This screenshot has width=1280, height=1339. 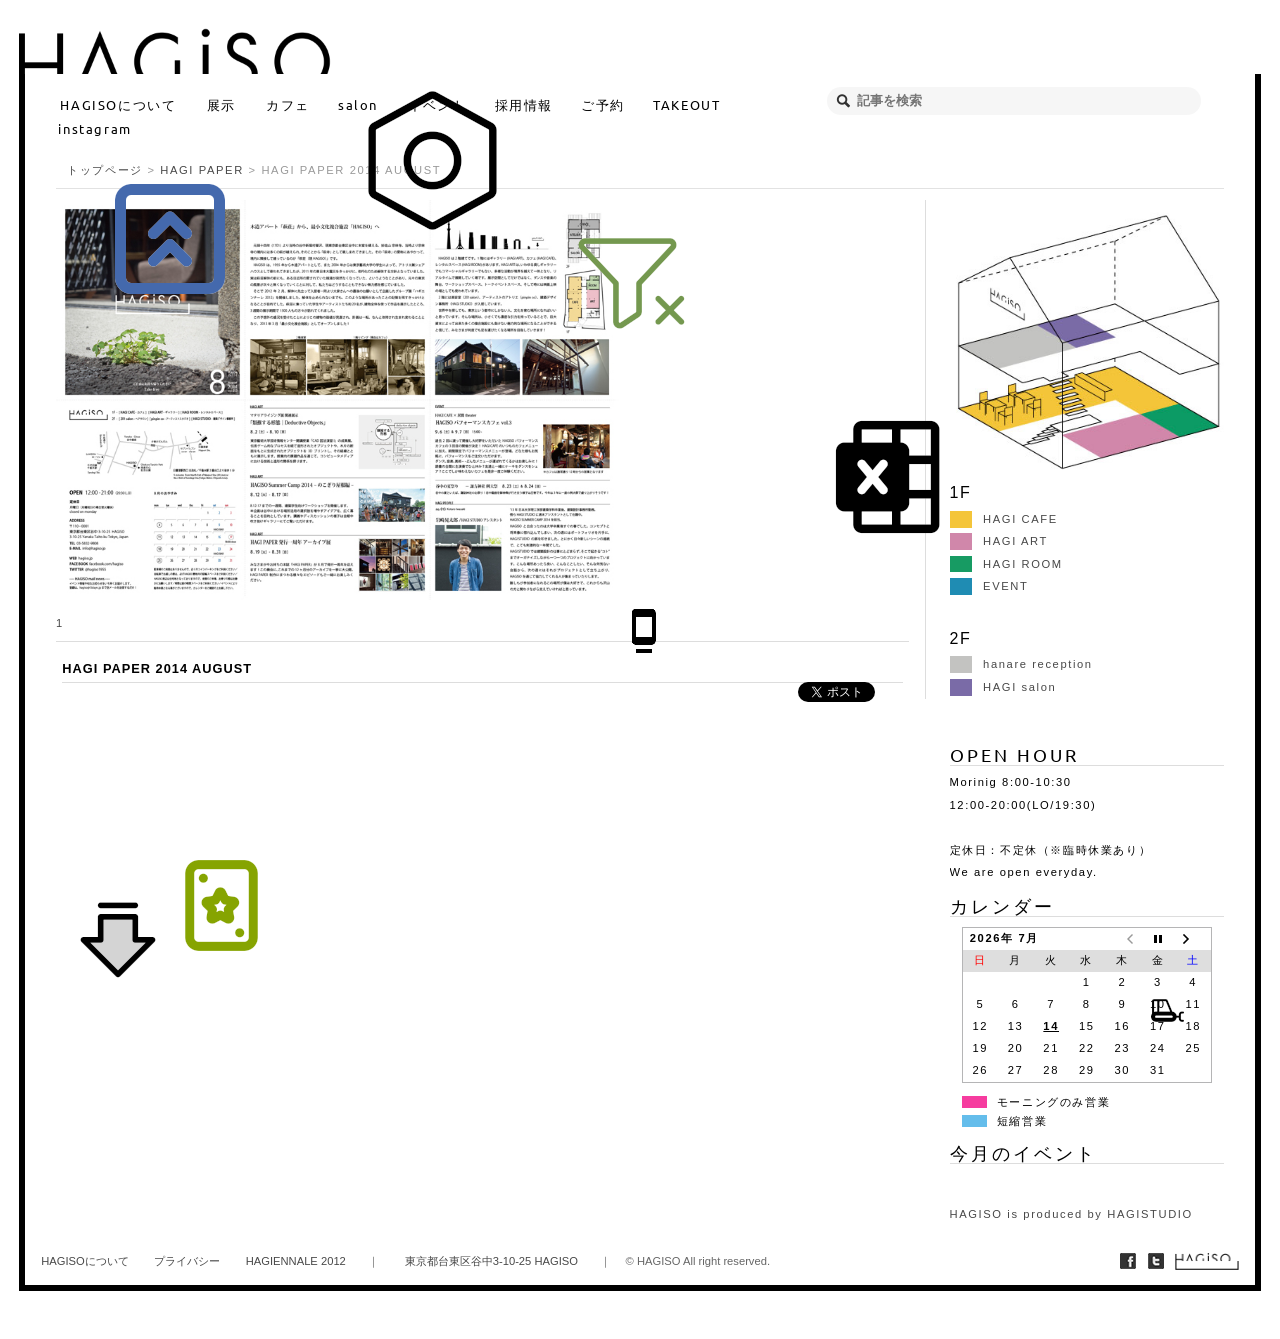 I want to click on construction or building feature, so click(x=1167, y=1010).